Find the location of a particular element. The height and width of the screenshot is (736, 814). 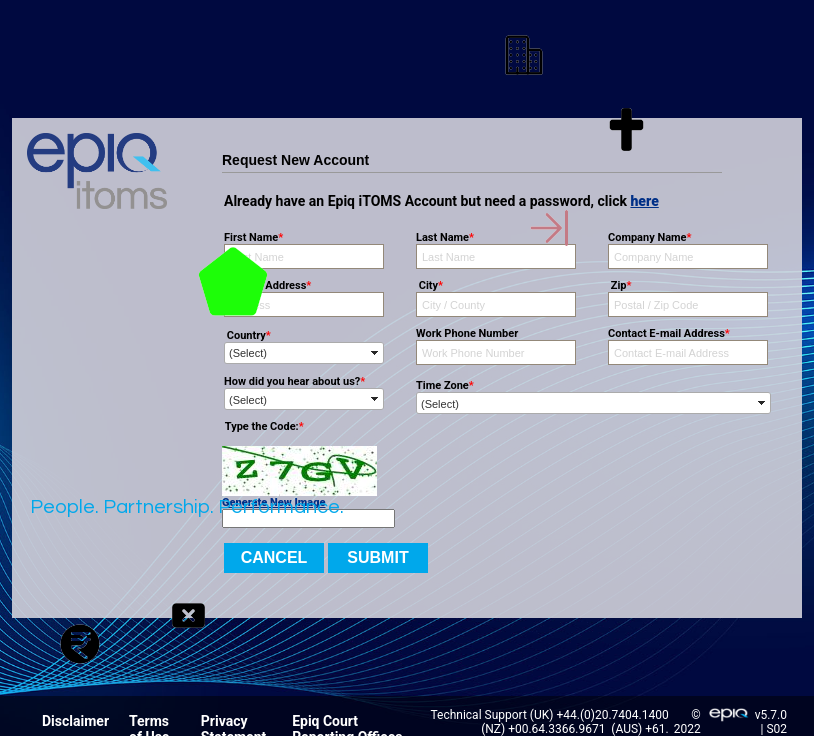

view price in Indian rupees is located at coordinates (80, 644).